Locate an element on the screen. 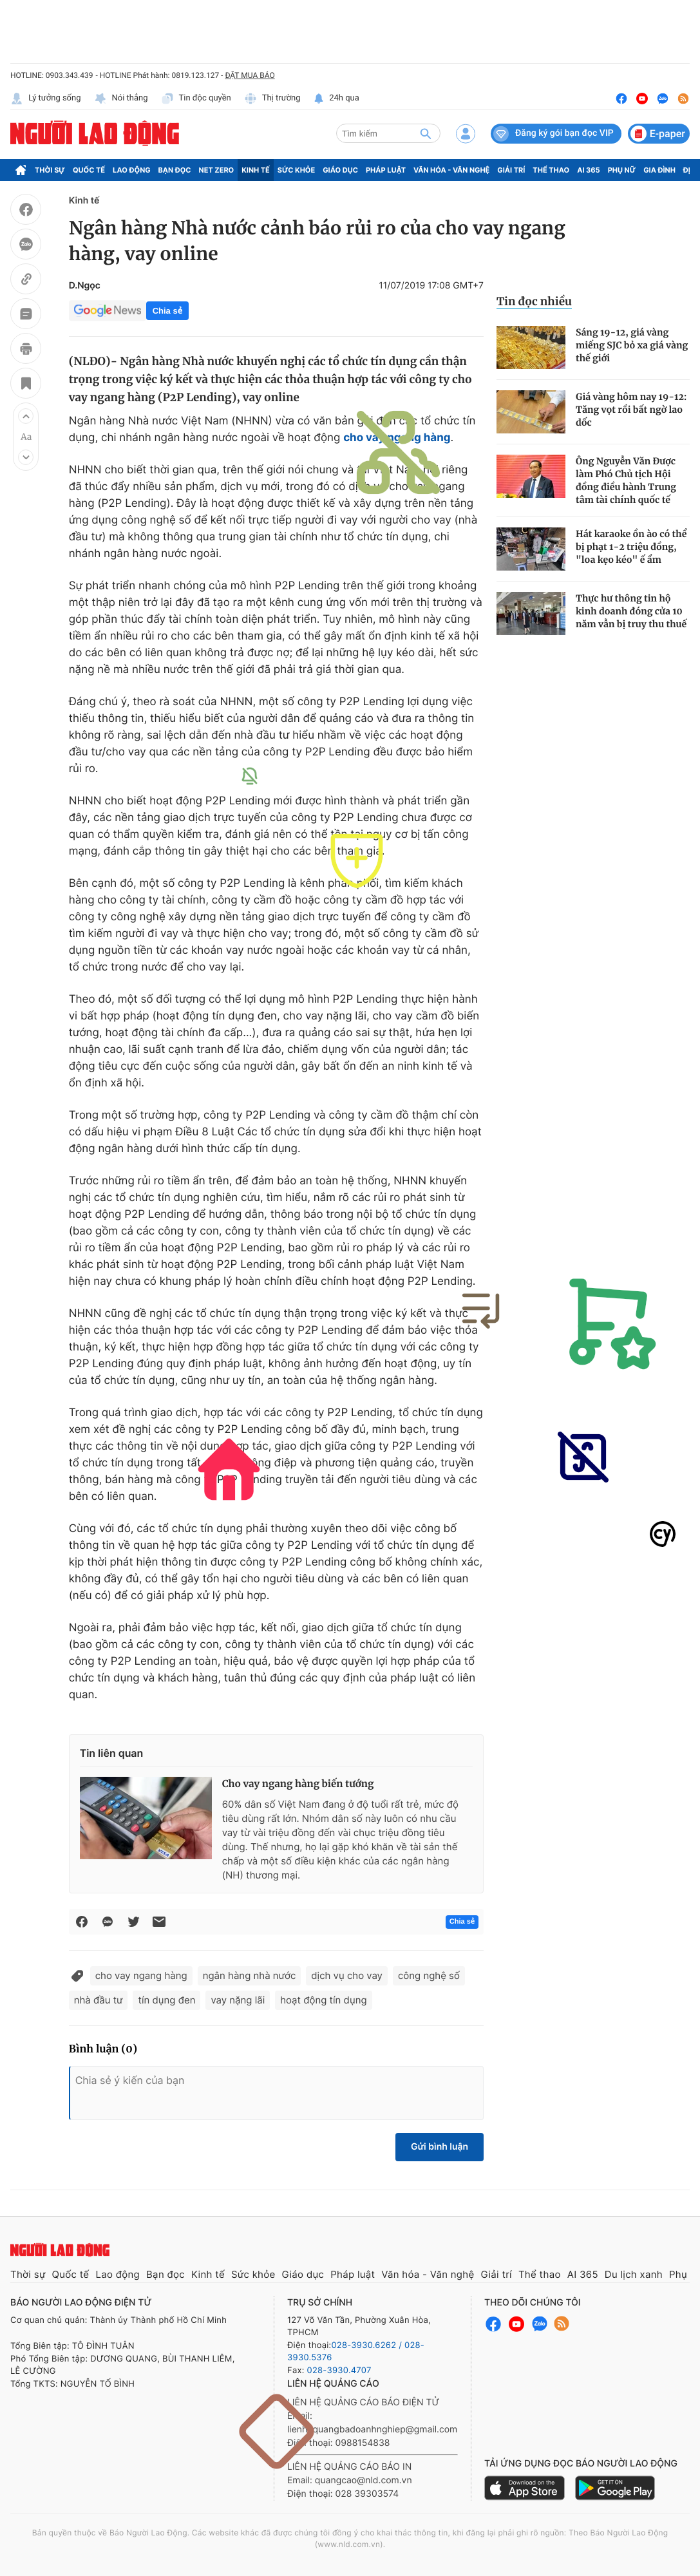 The height and width of the screenshot is (2576, 700). navigate to home screen is located at coordinates (229, 1469).